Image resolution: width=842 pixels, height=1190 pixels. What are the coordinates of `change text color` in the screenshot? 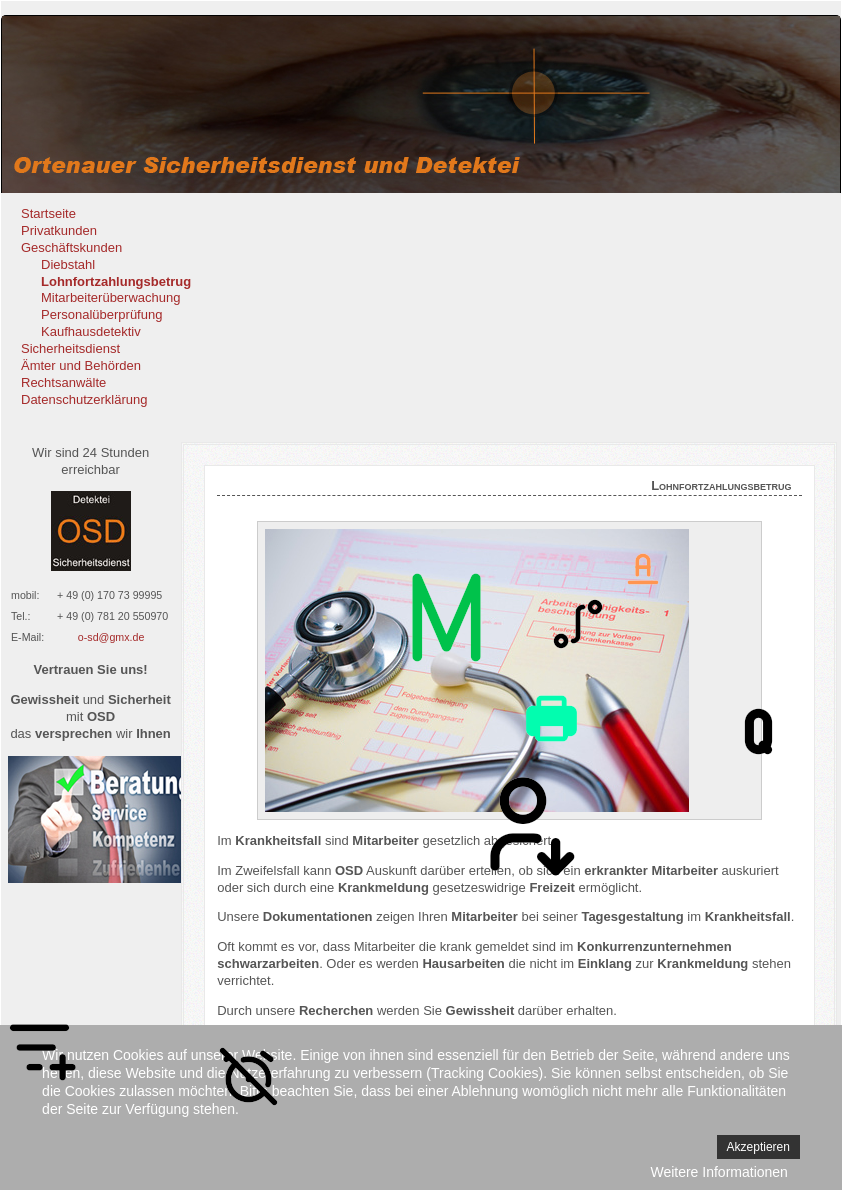 It's located at (643, 569).